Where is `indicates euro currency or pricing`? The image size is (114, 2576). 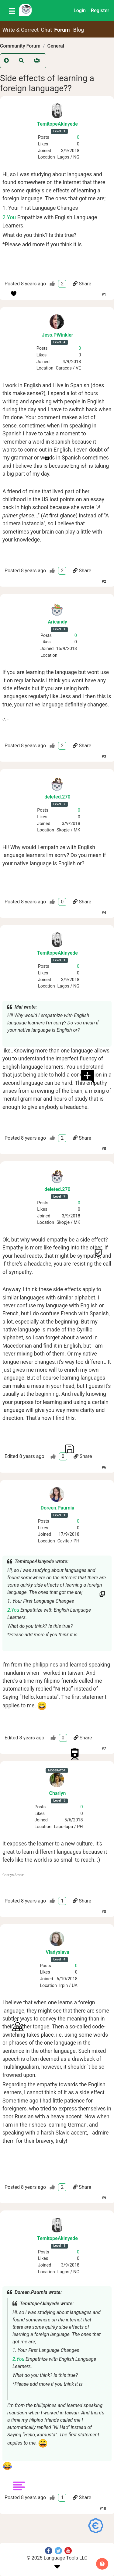
indicates euro currency or pricing is located at coordinates (96, 2526).